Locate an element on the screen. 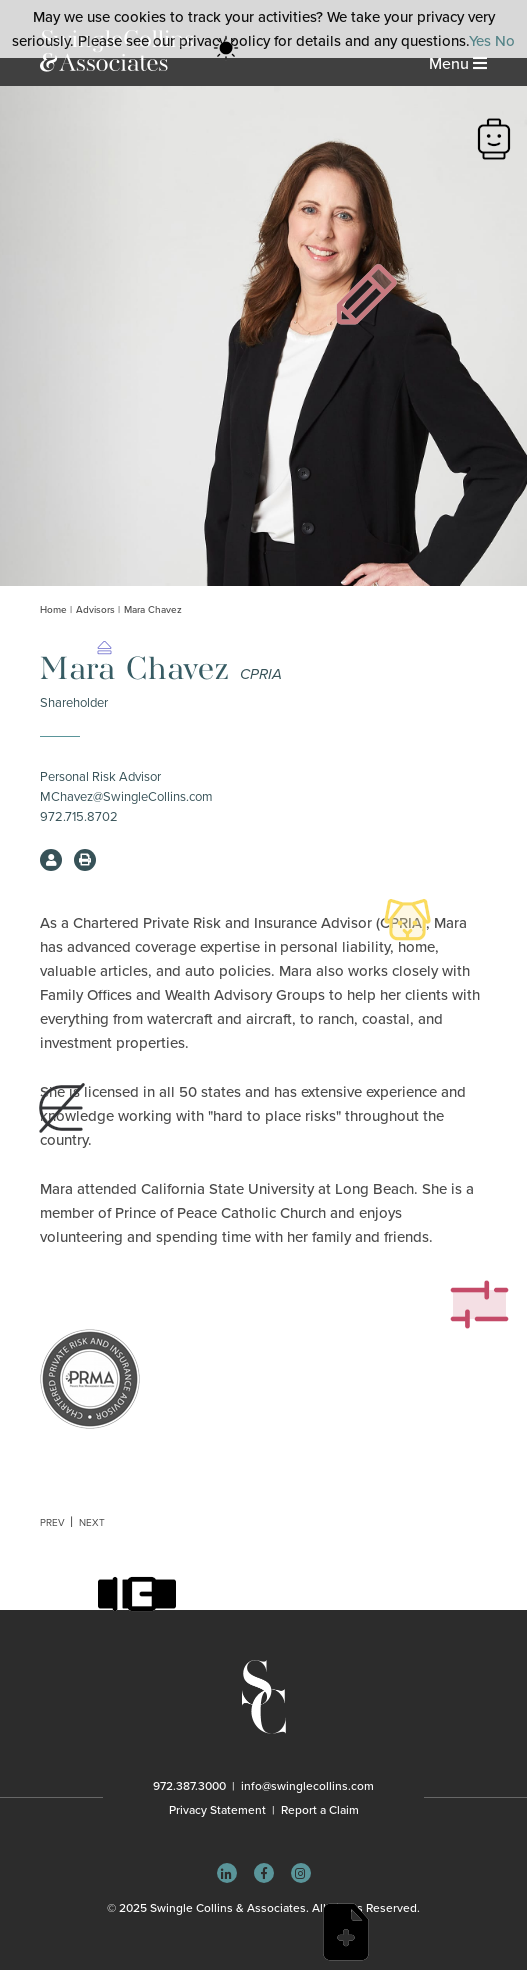 The image size is (527, 1970). adjust settings or preferences is located at coordinates (479, 1304).